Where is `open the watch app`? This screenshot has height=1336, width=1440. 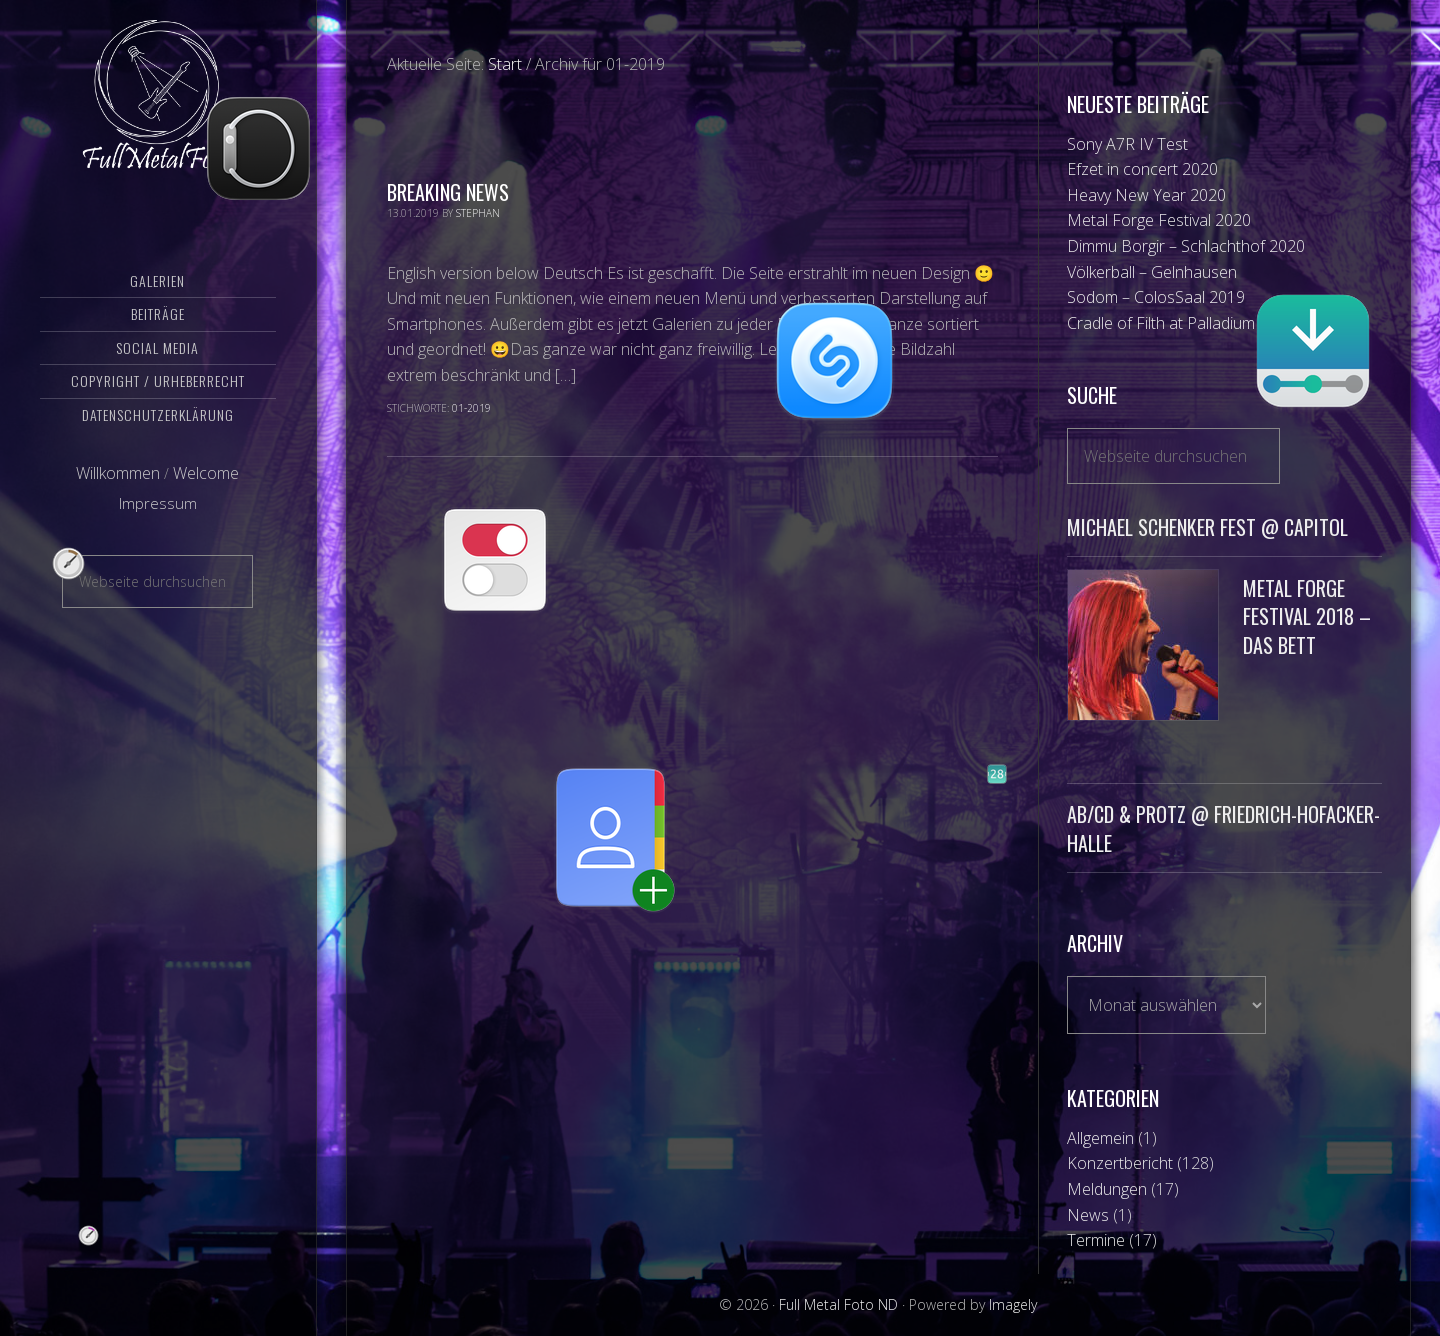
open the watch app is located at coordinates (258, 148).